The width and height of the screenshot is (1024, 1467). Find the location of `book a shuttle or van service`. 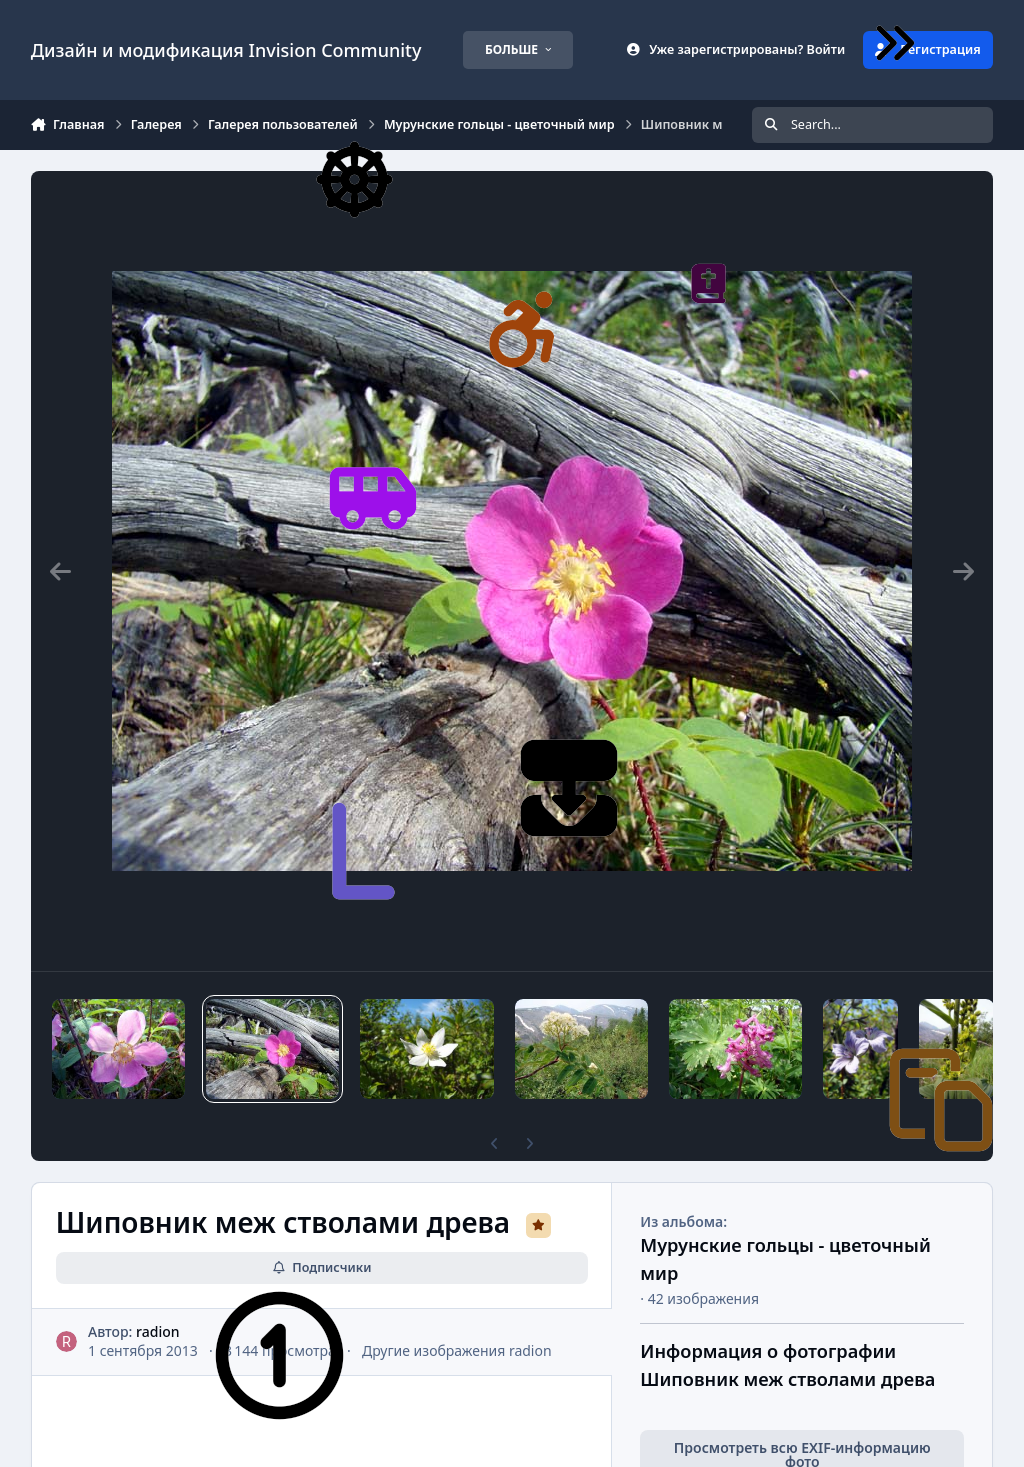

book a shuttle or van service is located at coordinates (373, 496).